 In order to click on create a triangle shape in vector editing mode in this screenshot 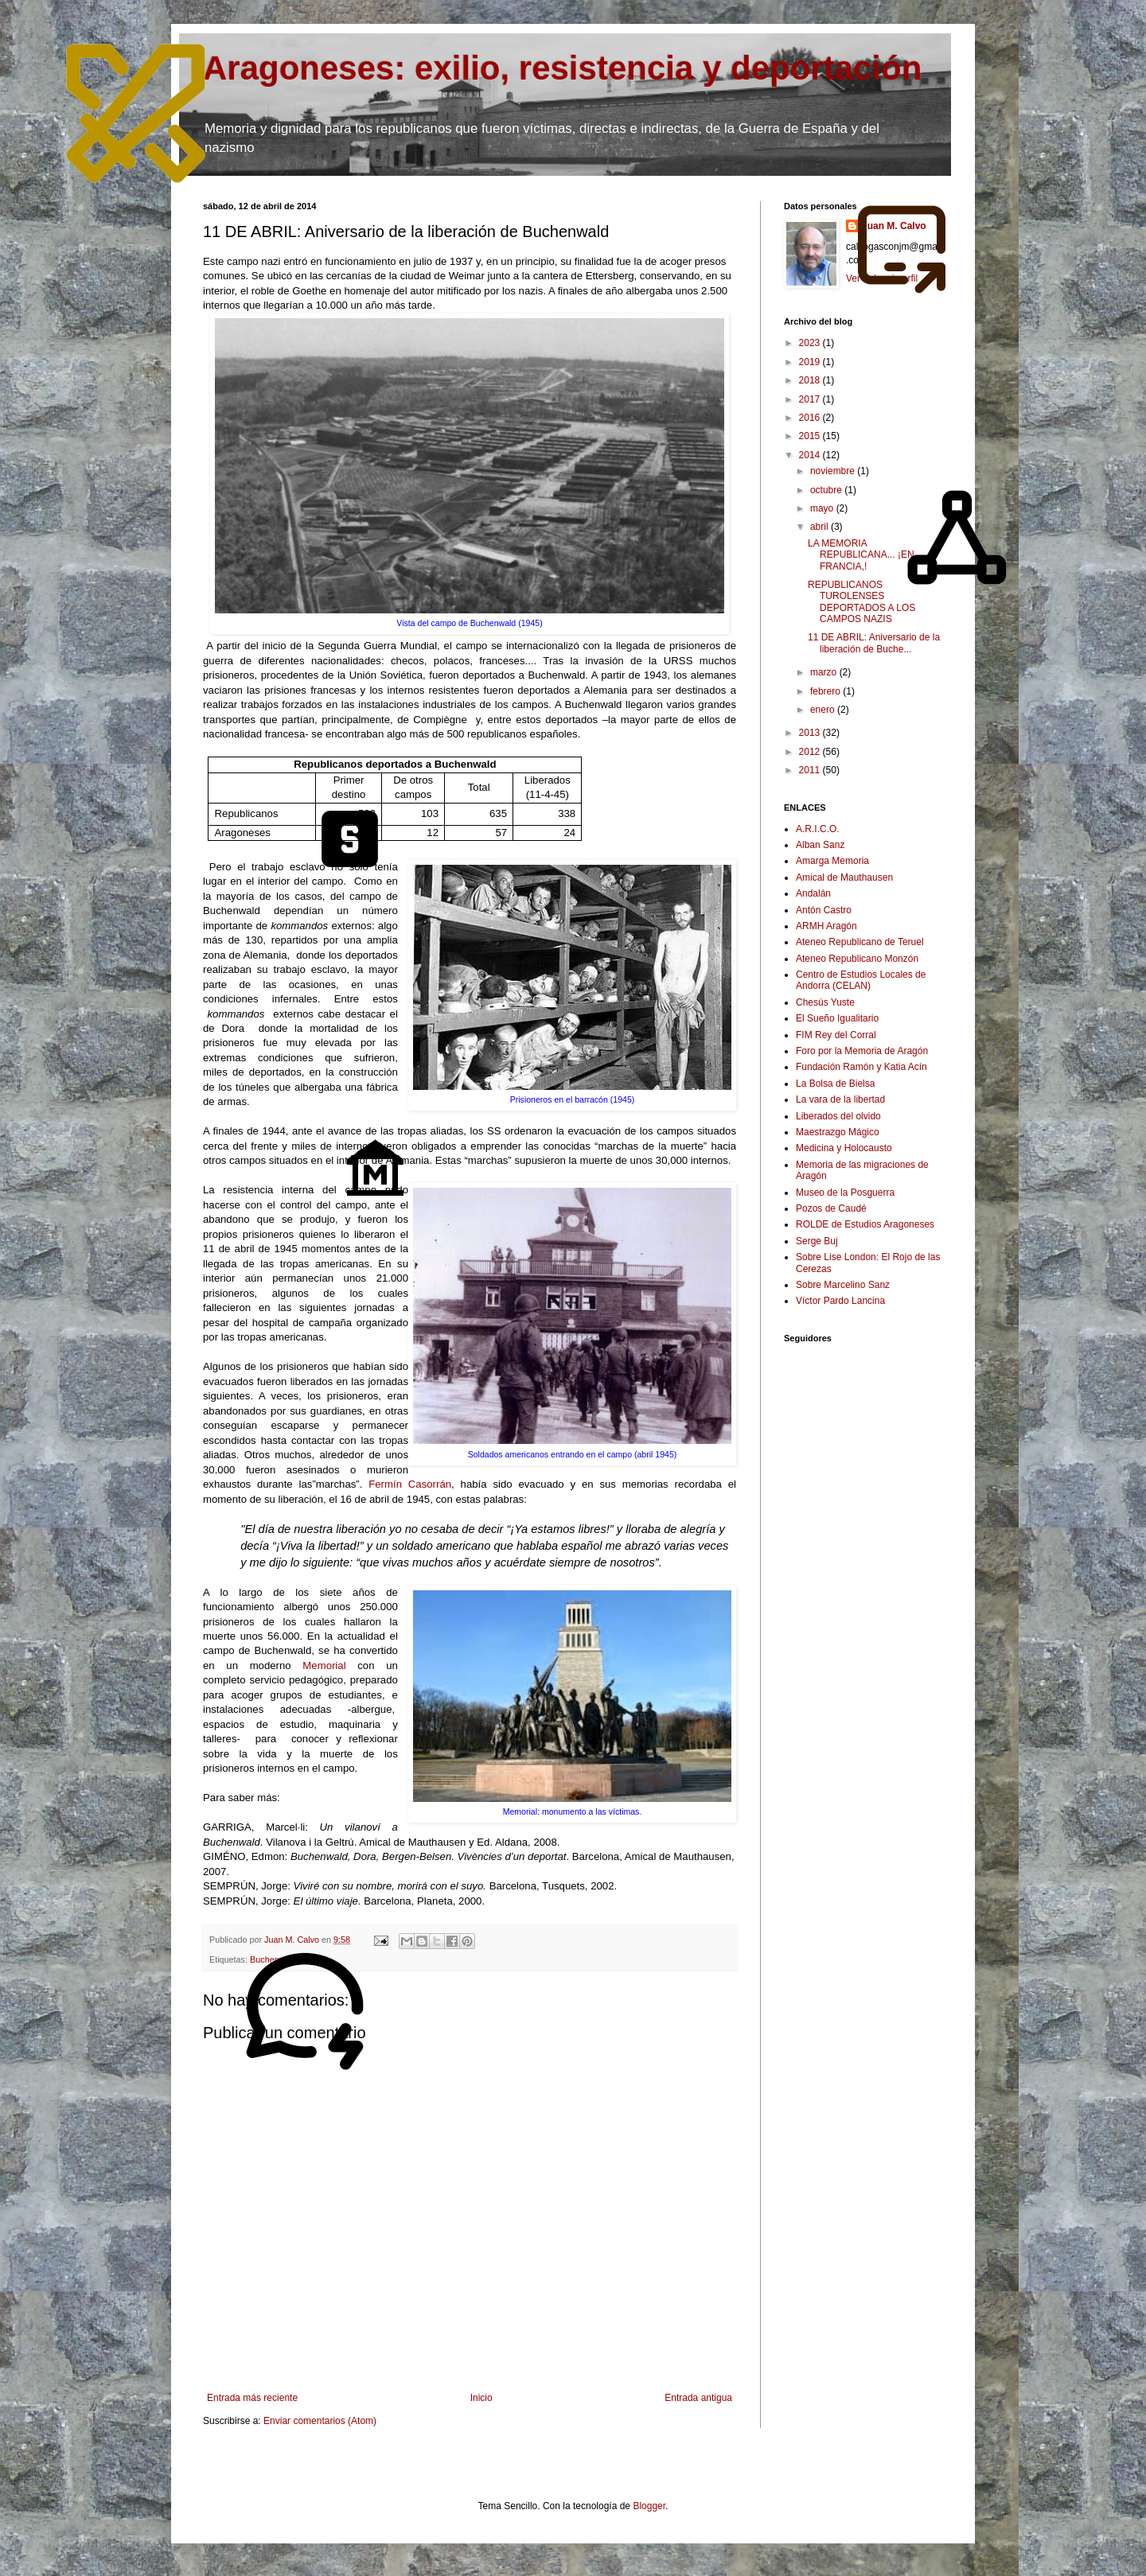, I will do `click(957, 535)`.